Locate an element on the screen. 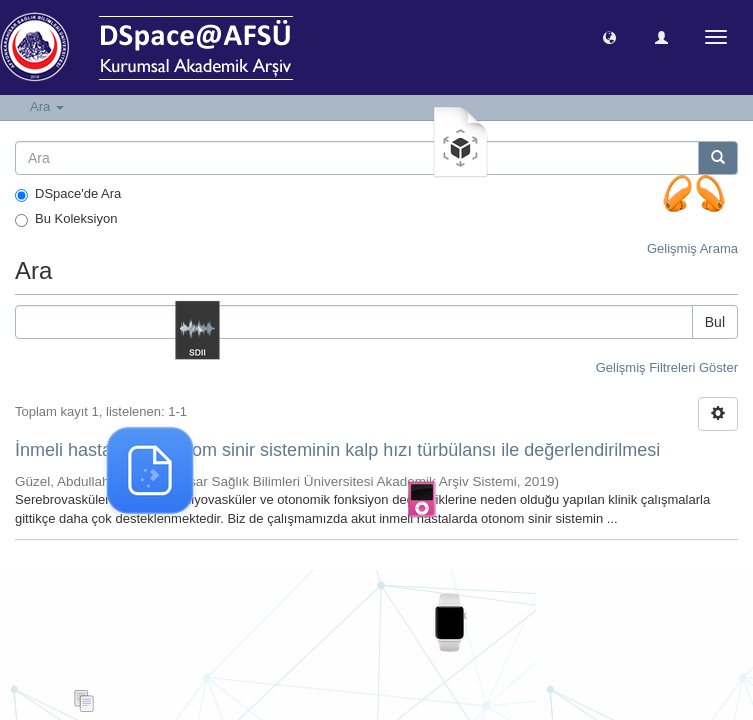 The width and height of the screenshot is (753, 720). an SDII audio file in GarageBand or Logic Pro is located at coordinates (197, 331).